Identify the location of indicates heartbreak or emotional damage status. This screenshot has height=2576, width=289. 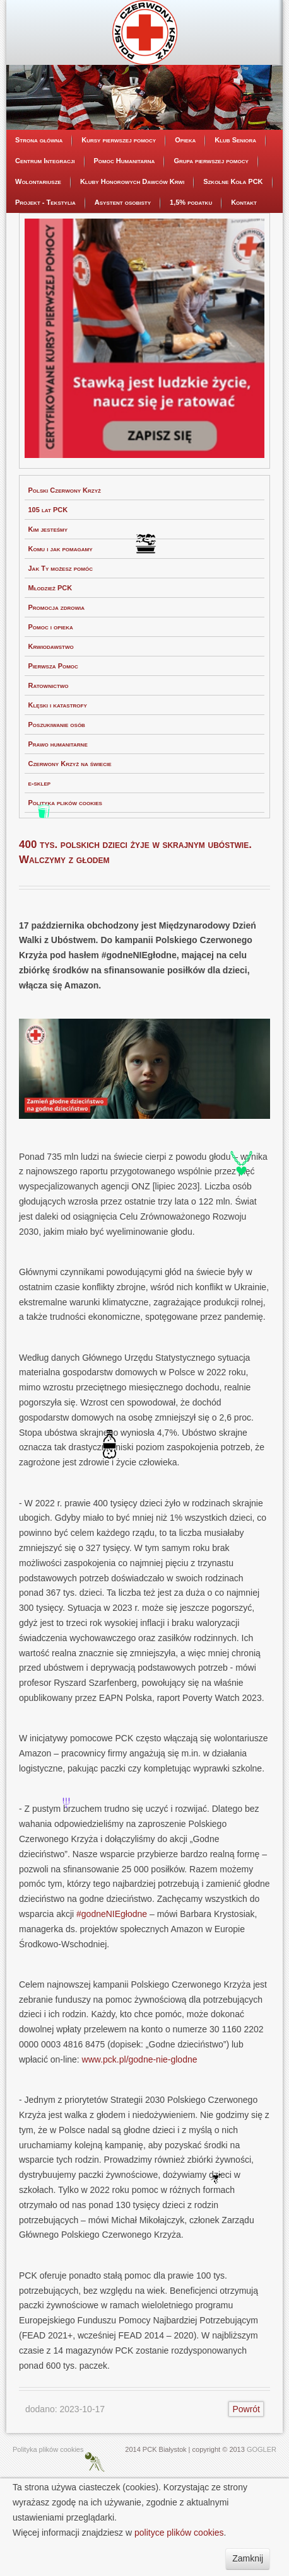
(216, 2178).